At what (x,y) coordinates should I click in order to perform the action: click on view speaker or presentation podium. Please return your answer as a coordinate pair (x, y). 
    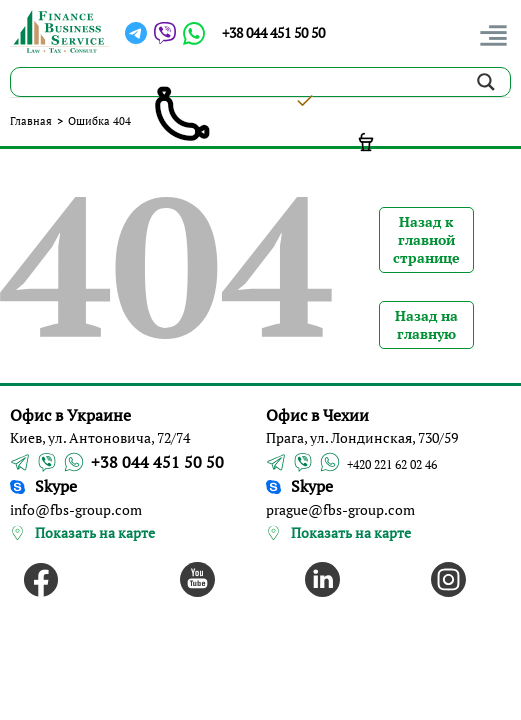
    Looking at the image, I should click on (366, 142).